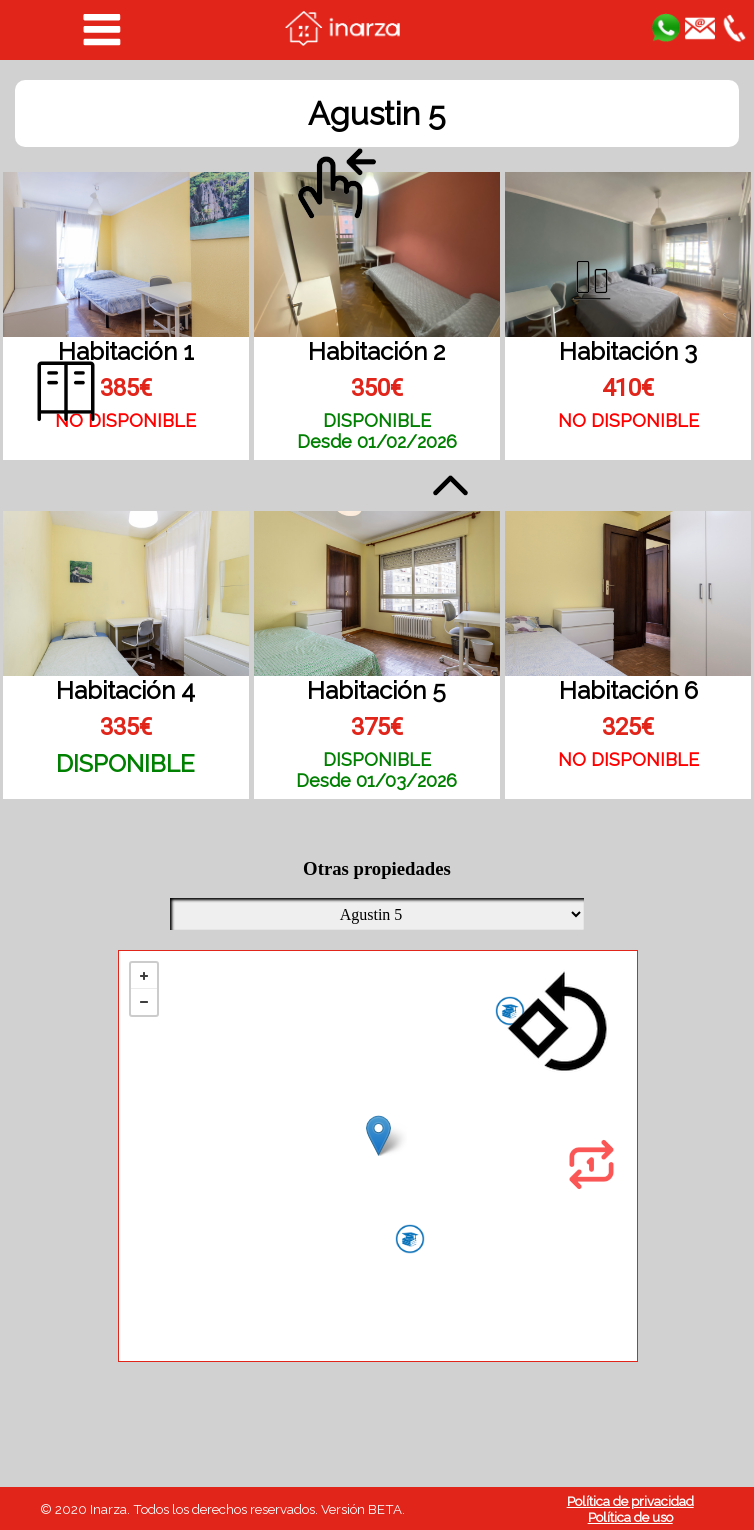 Image resolution: width=754 pixels, height=1530 pixels. What do you see at coordinates (333, 186) in the screenshot?
I see `swipe left to navigate or dismiss` at bounding box center [333, 186].